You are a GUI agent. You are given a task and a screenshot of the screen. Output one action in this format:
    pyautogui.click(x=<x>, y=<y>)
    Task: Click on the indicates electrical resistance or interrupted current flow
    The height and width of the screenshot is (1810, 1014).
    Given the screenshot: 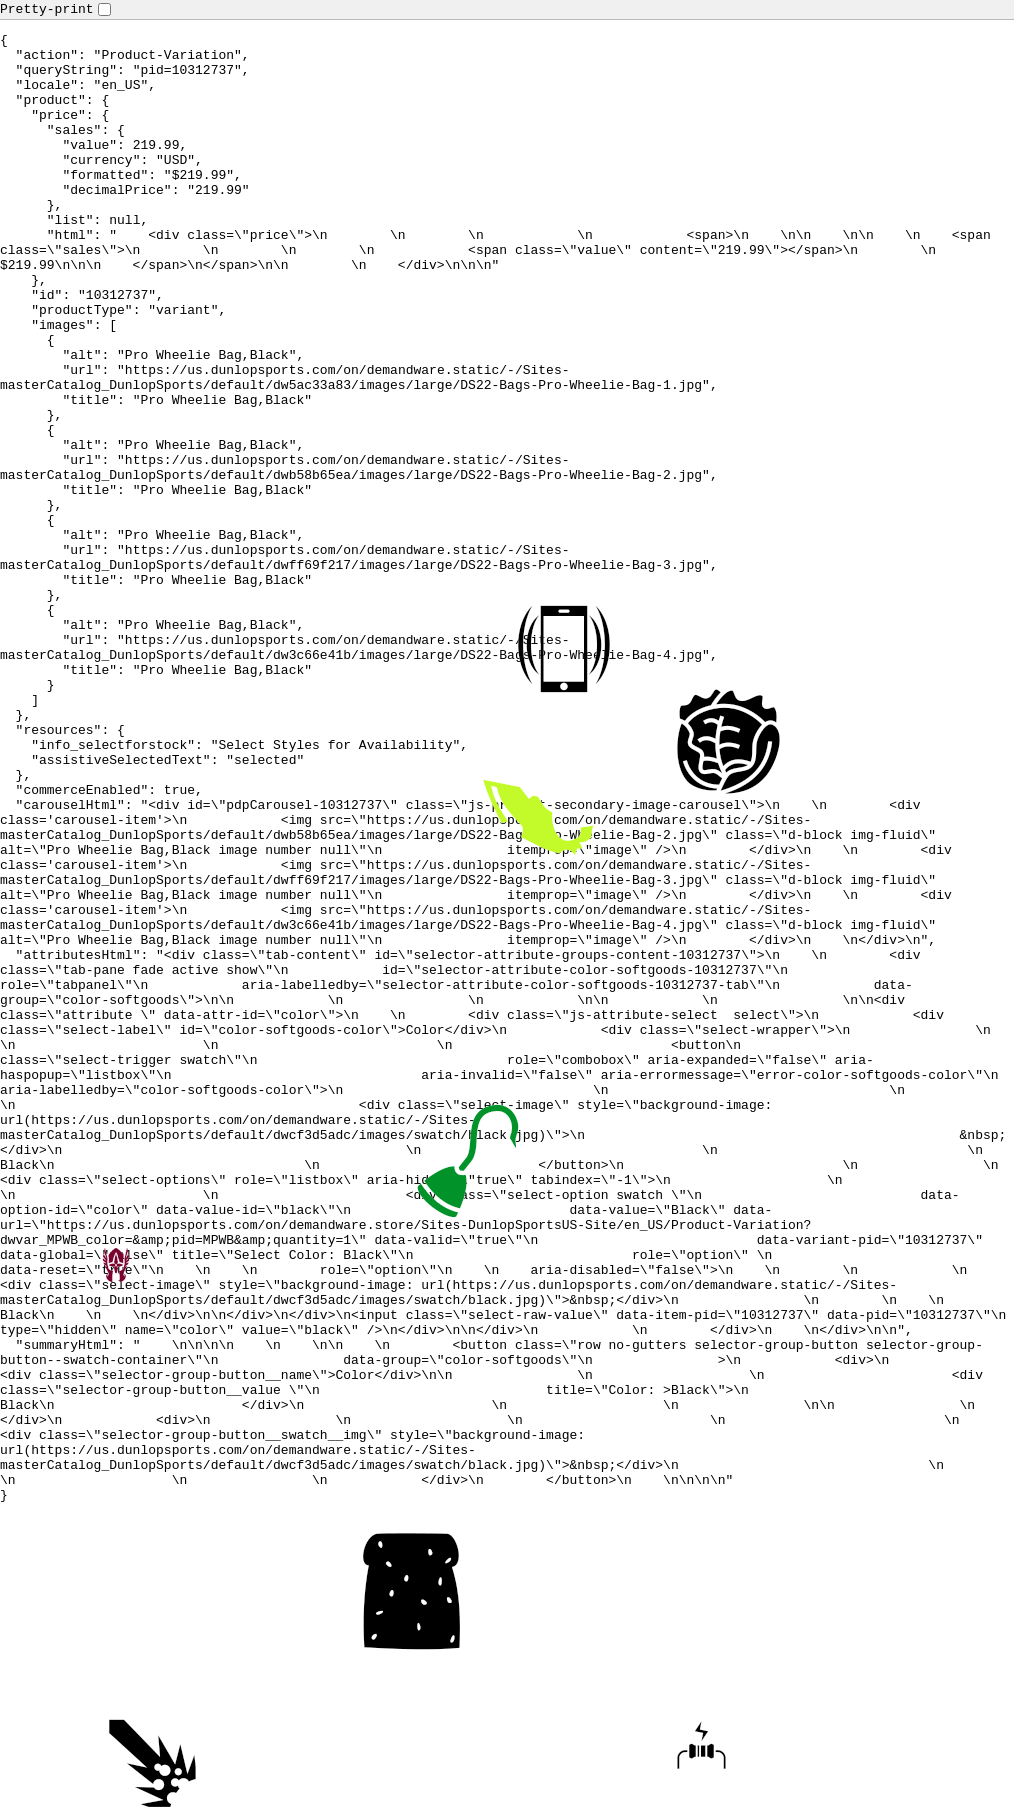 What is the action you would take?
    pyautogui.click(x=701, y=1744)
    